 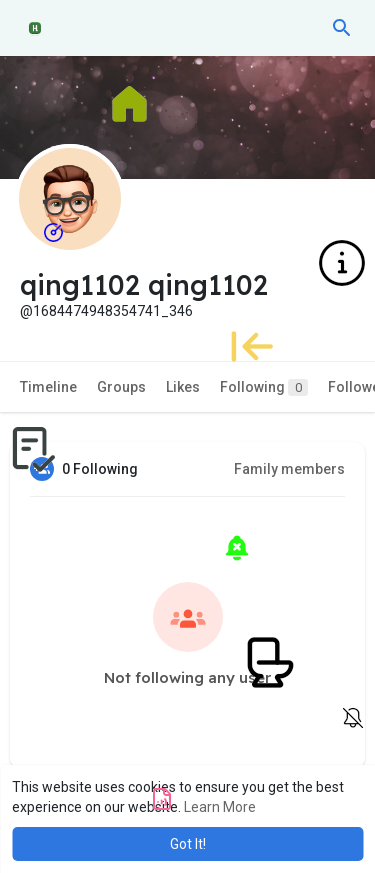 I want to click on skip to the beginning of a track or playlist, so click(x=251, y=346).